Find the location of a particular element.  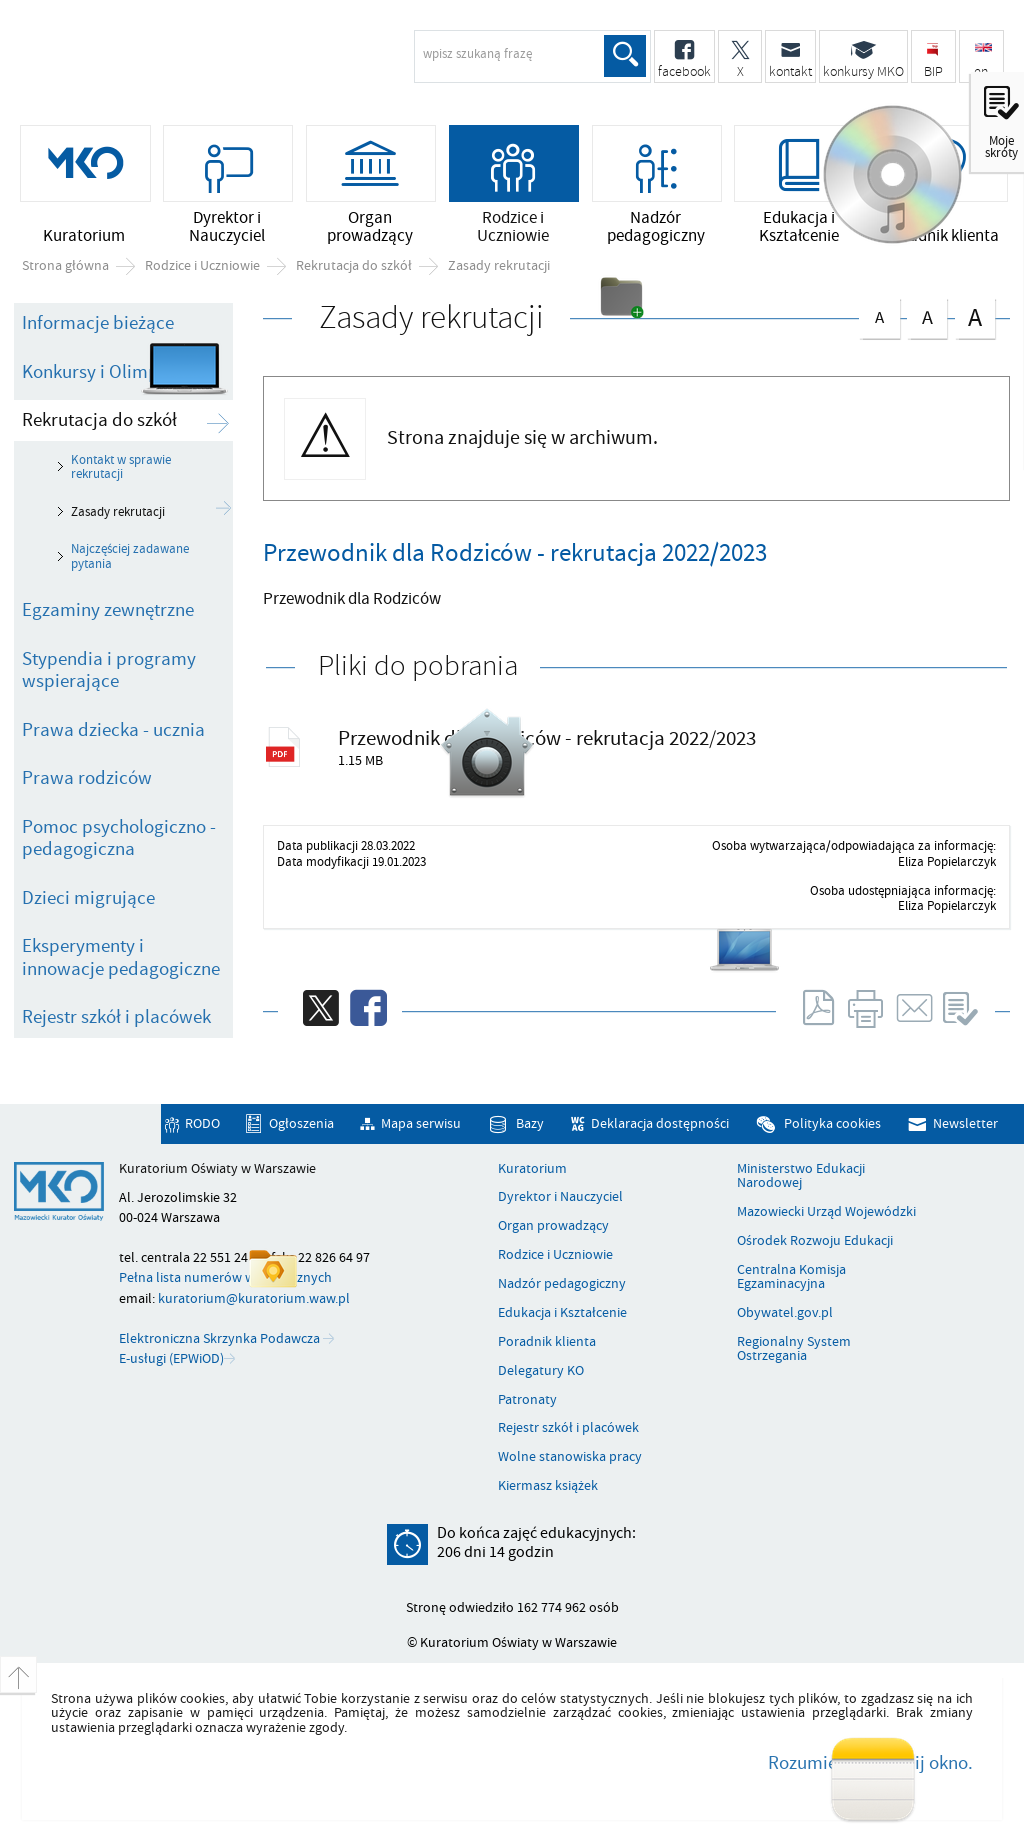

open microsoft dynamics 365 field service folder is located at coordinates (273, 1270).